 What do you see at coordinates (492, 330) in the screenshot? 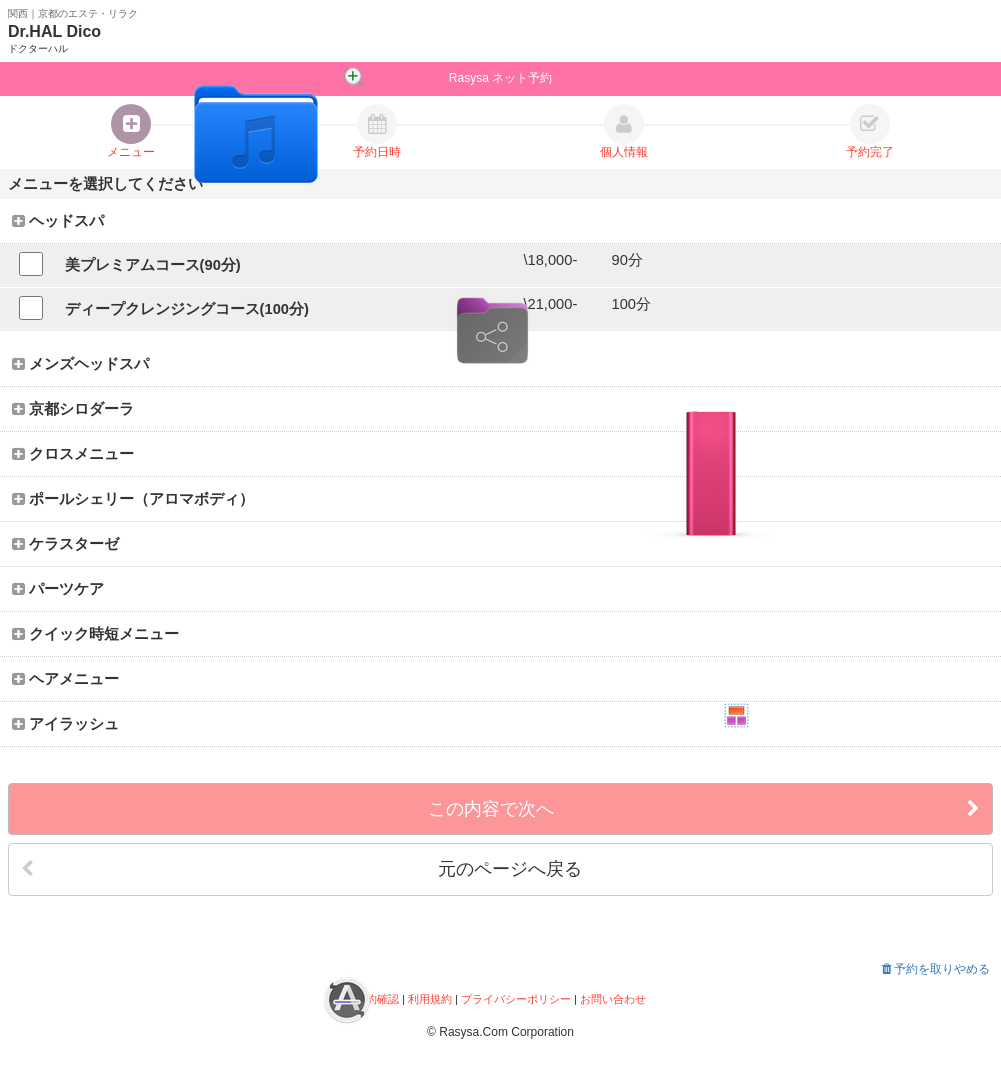
I see `open your public shared folder` at bounding box center [492, 330].